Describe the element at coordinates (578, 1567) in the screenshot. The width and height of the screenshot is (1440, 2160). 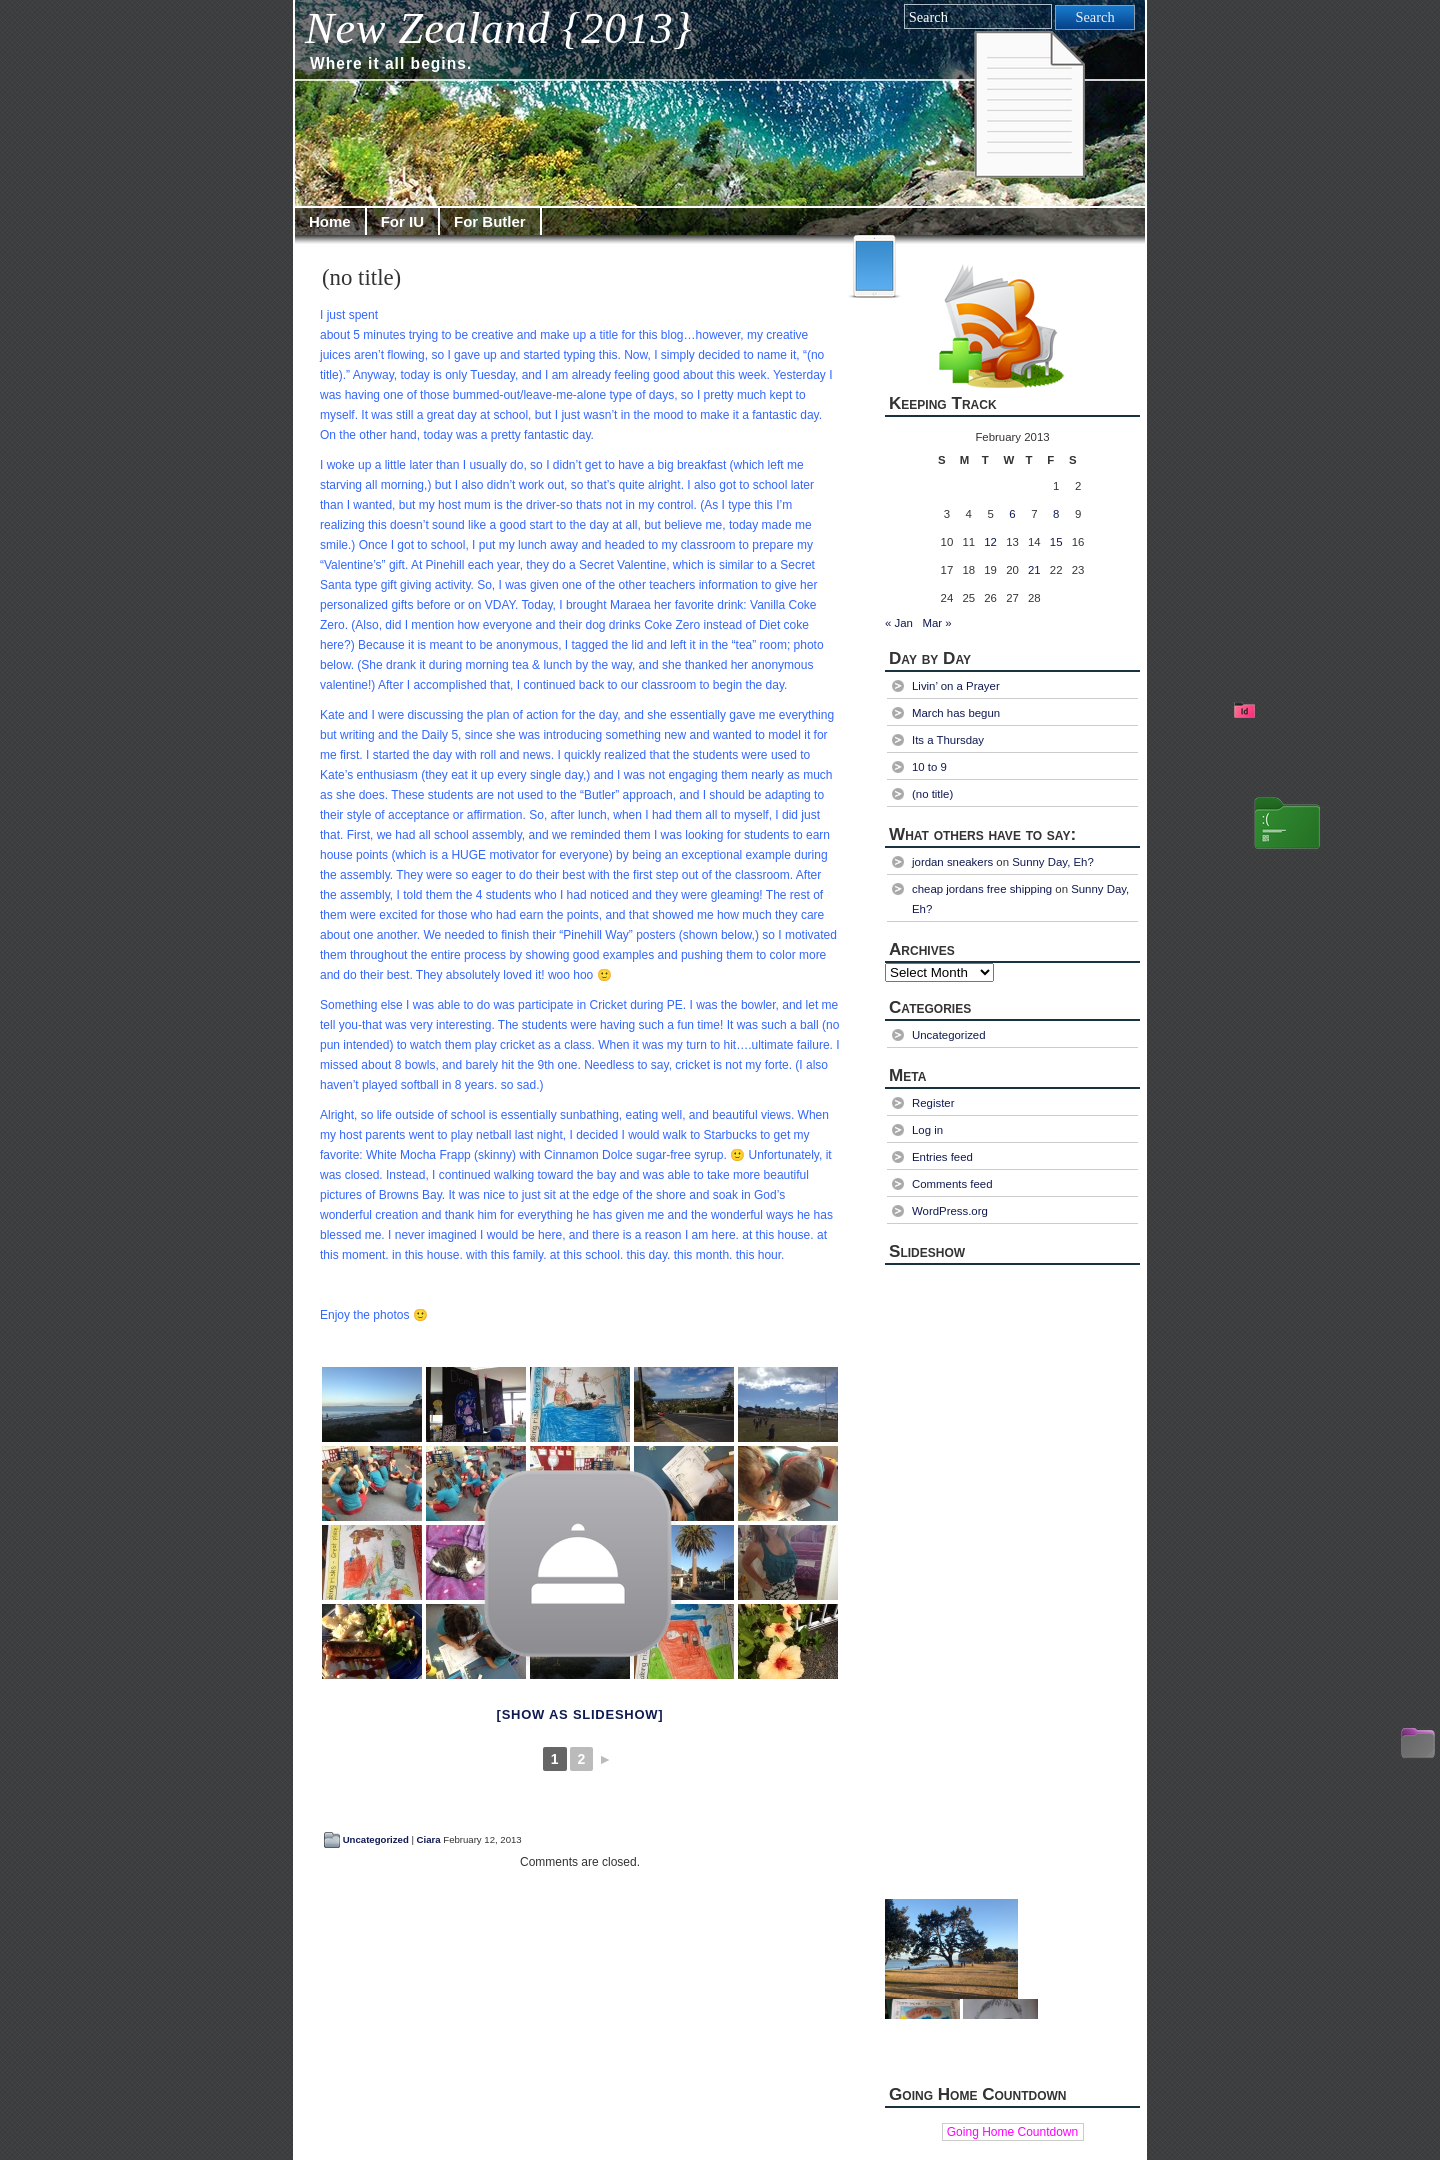
I see `access session services preferences` at that location.